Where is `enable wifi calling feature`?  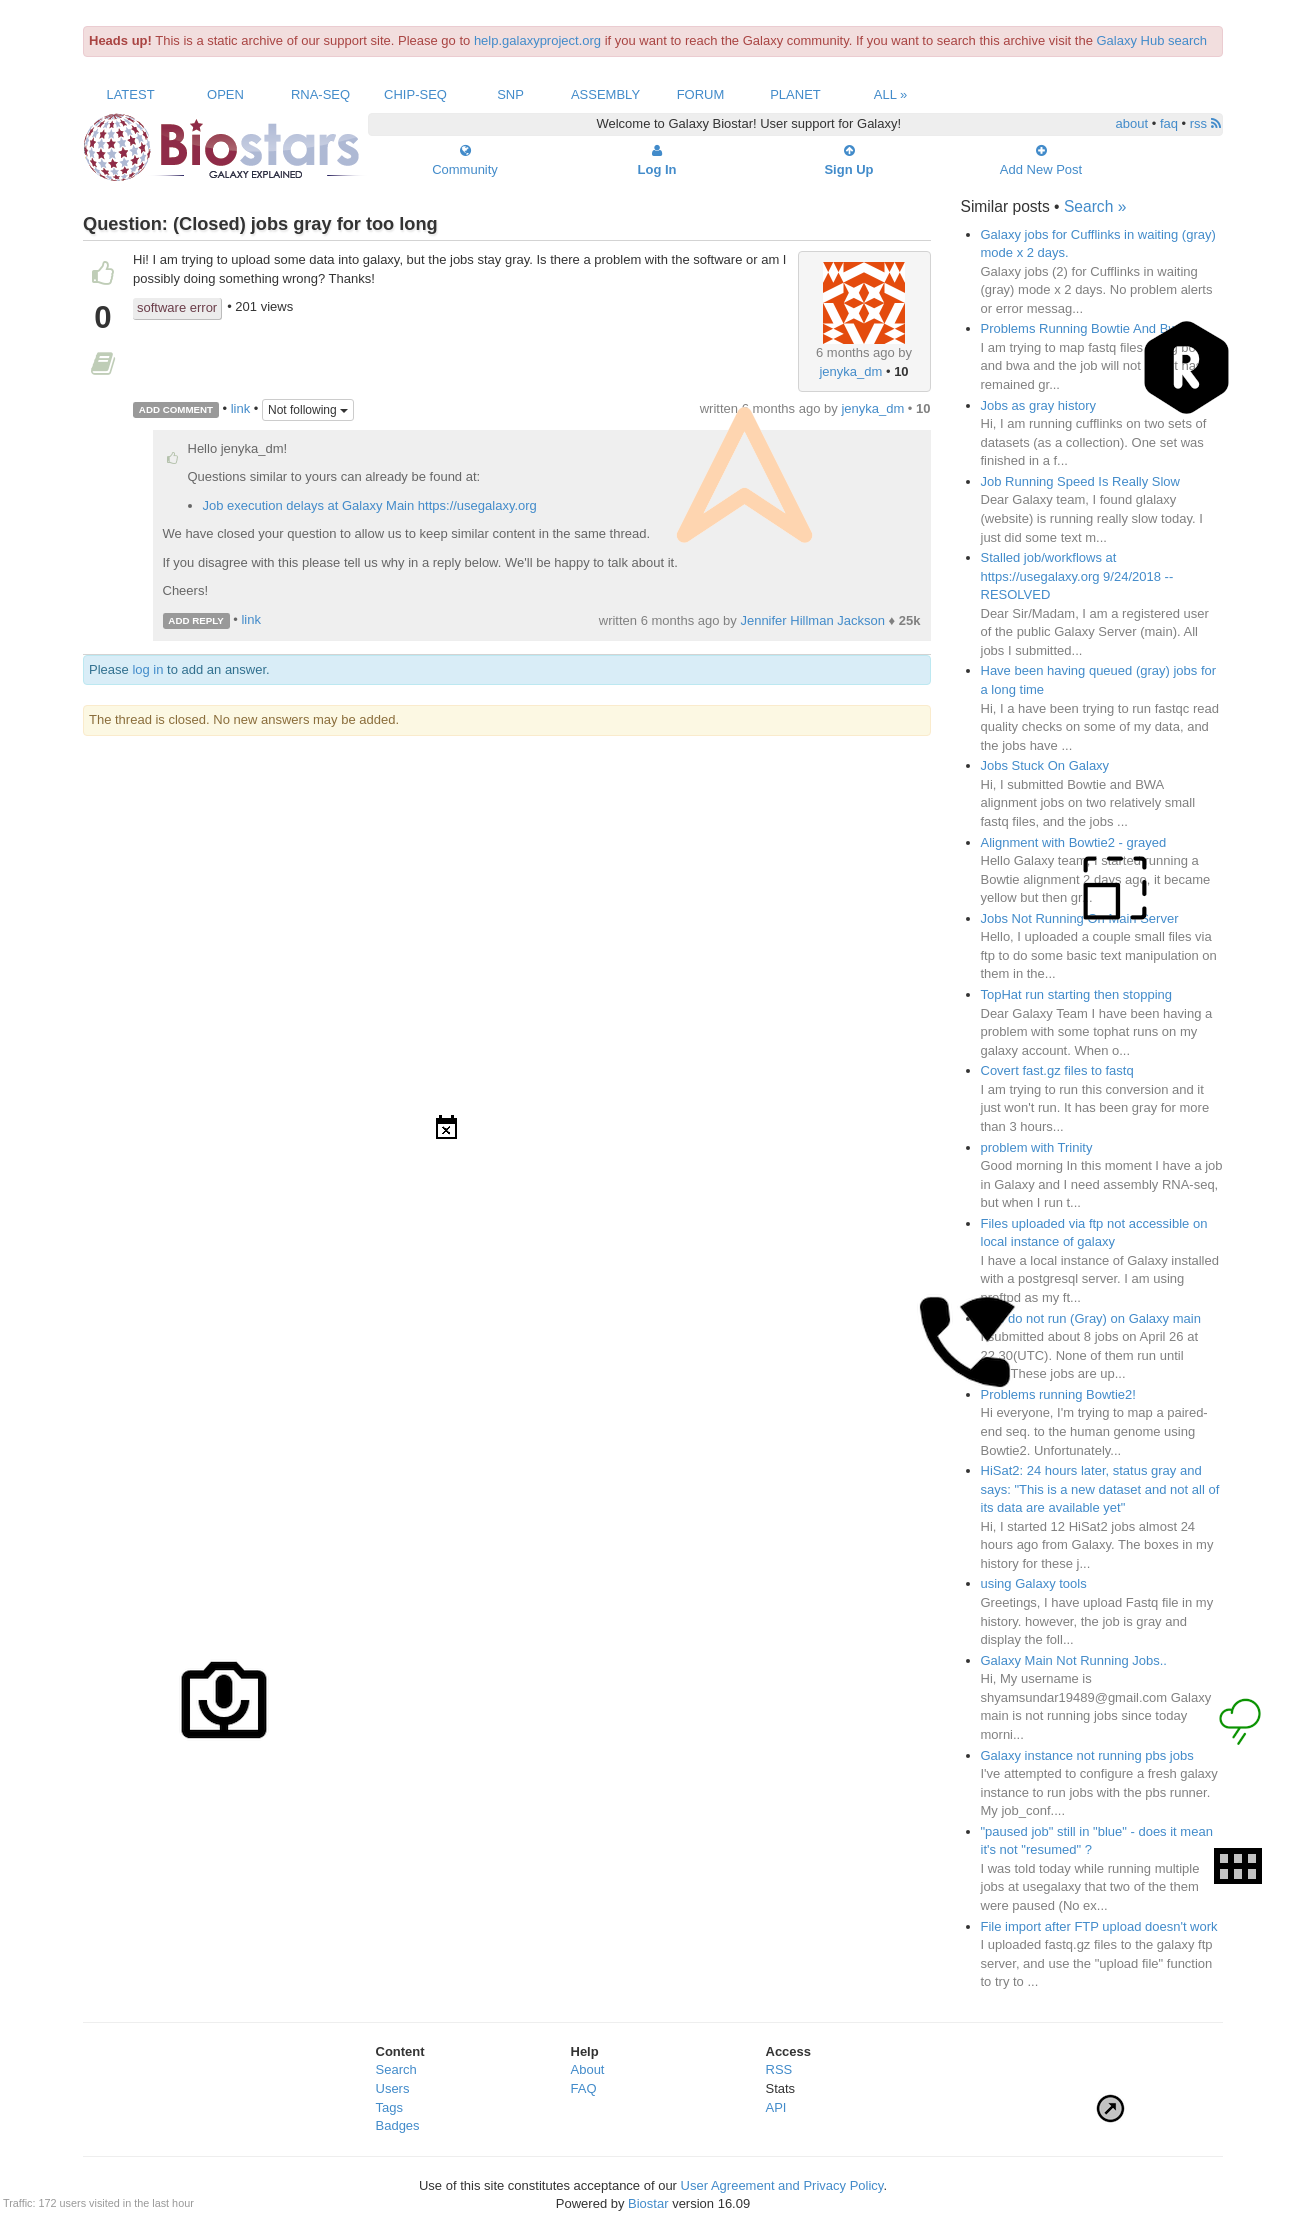 enable wifi calling feature is located at coordinates (965, 1342).